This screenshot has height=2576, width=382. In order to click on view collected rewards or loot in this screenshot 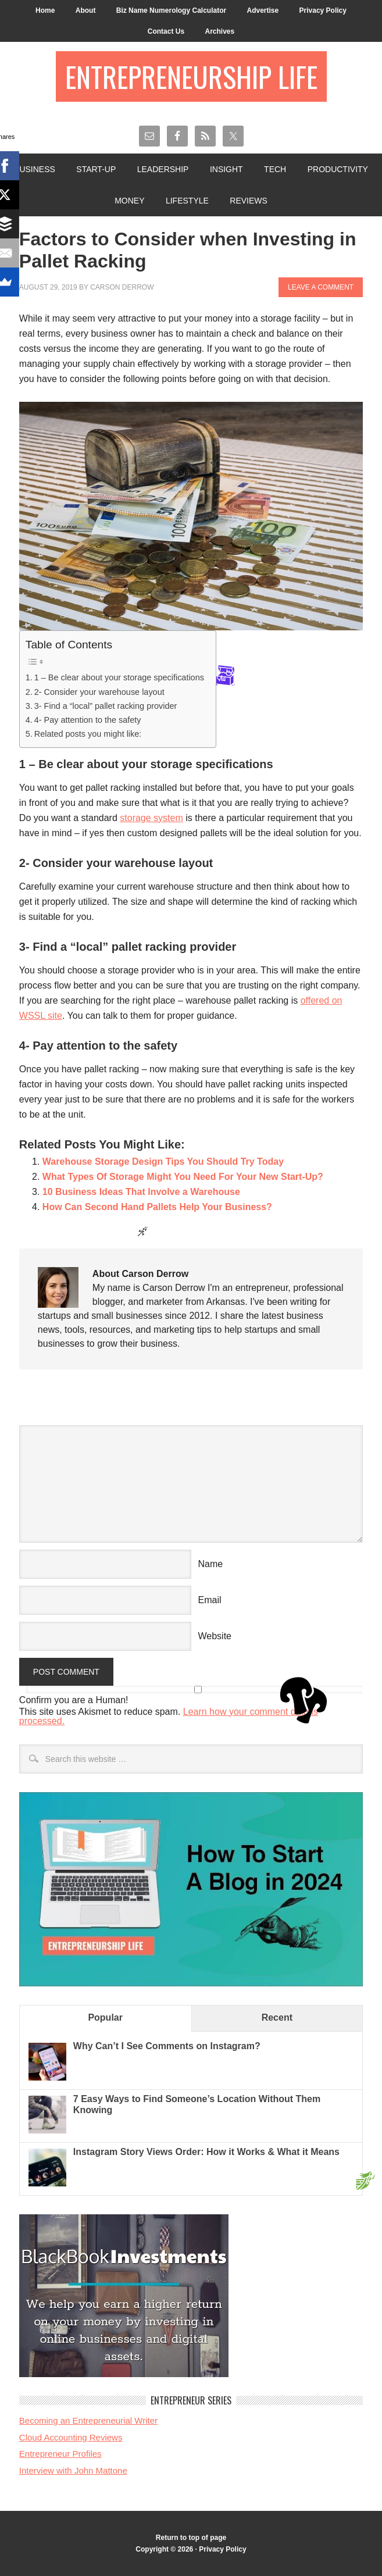, I will do `click(225, 675)`.